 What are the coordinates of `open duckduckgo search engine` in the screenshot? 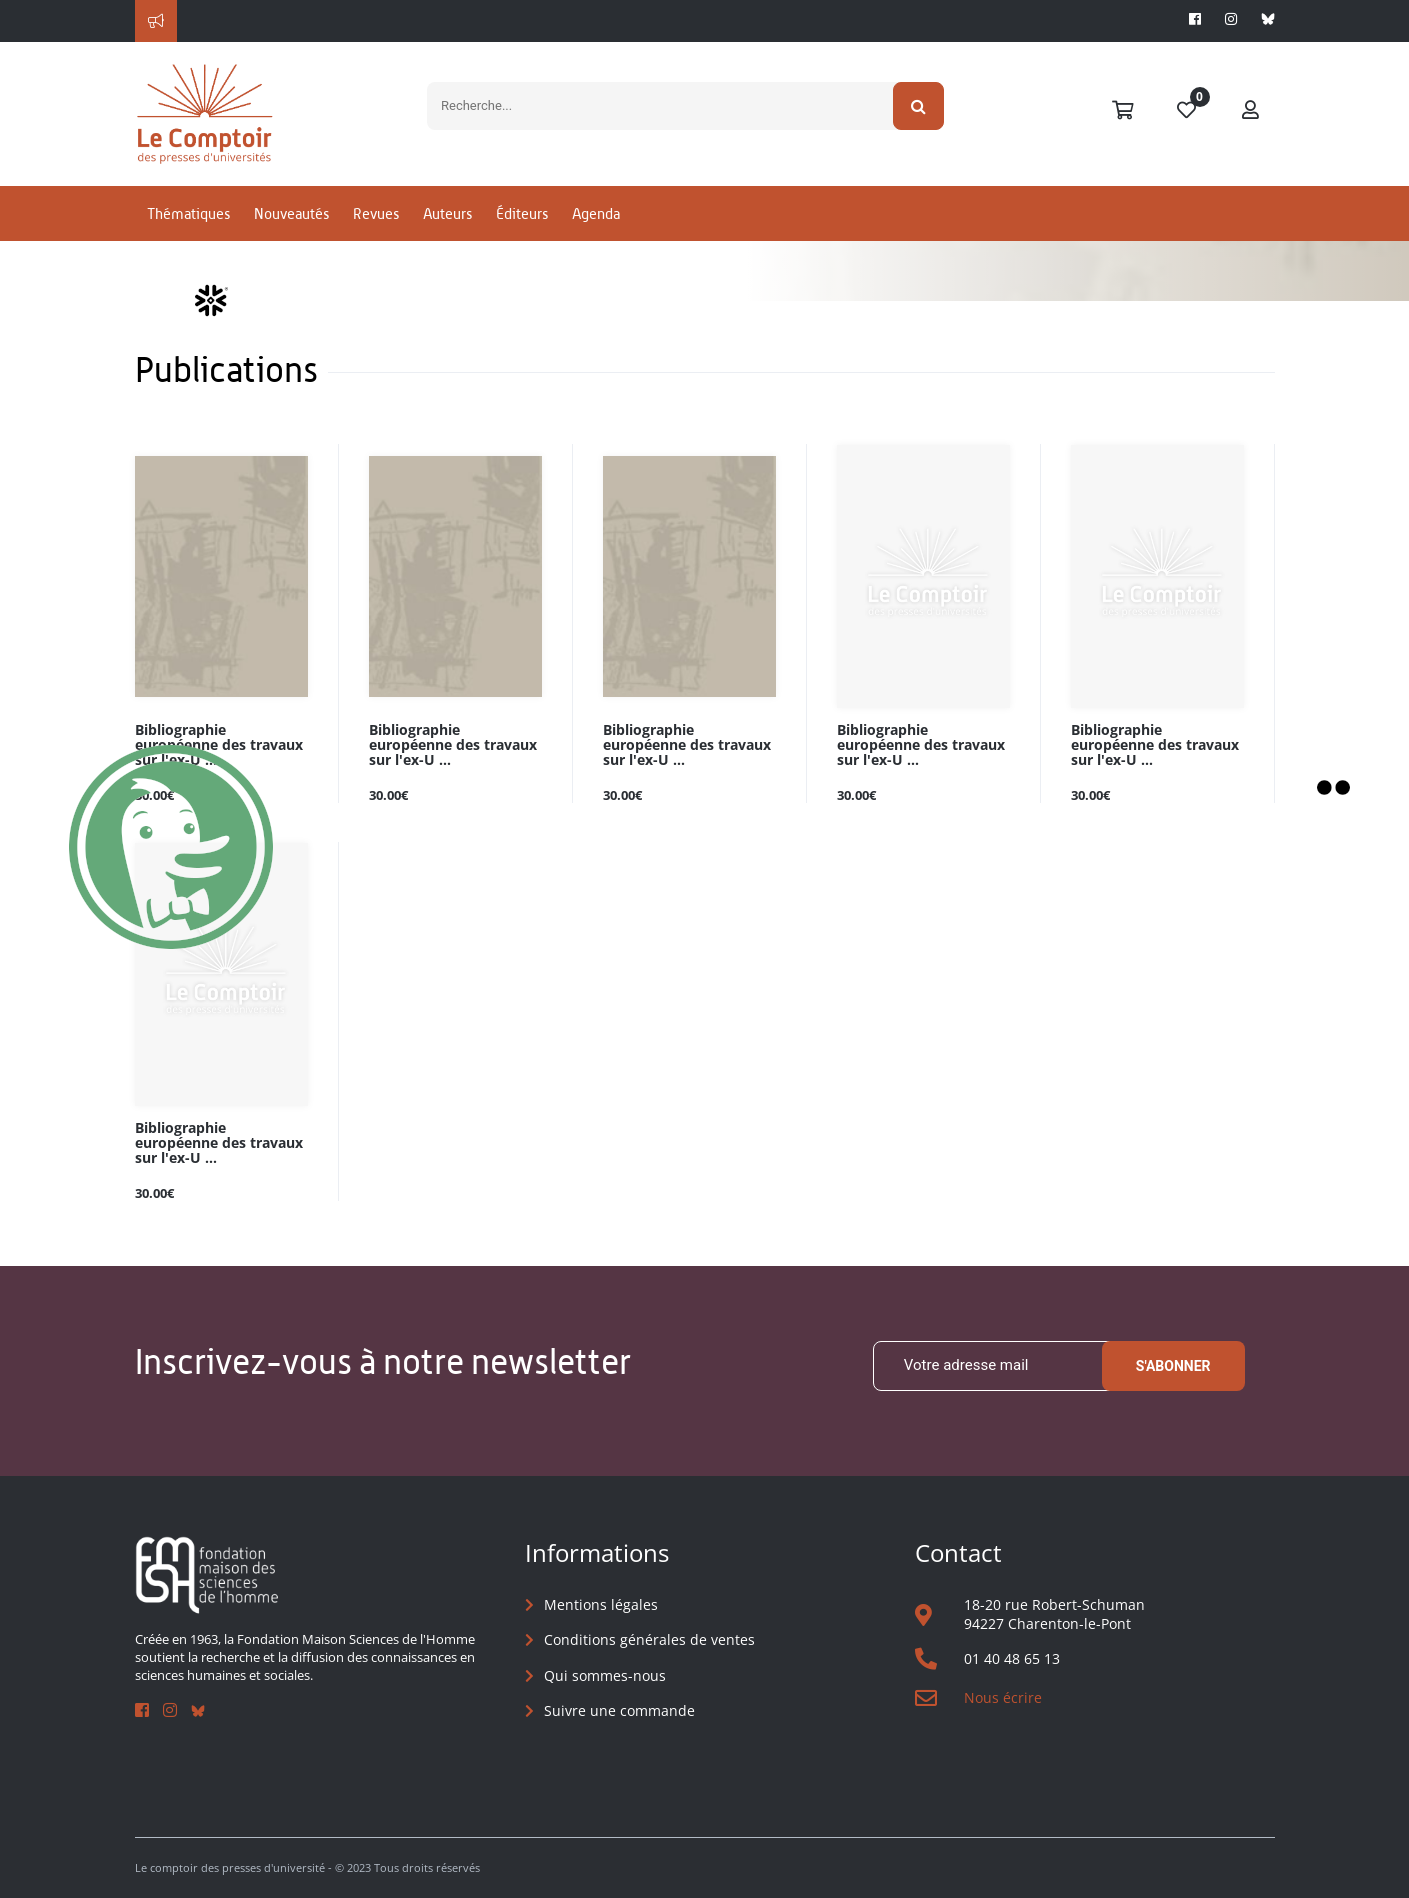 It's located at (171, 847).